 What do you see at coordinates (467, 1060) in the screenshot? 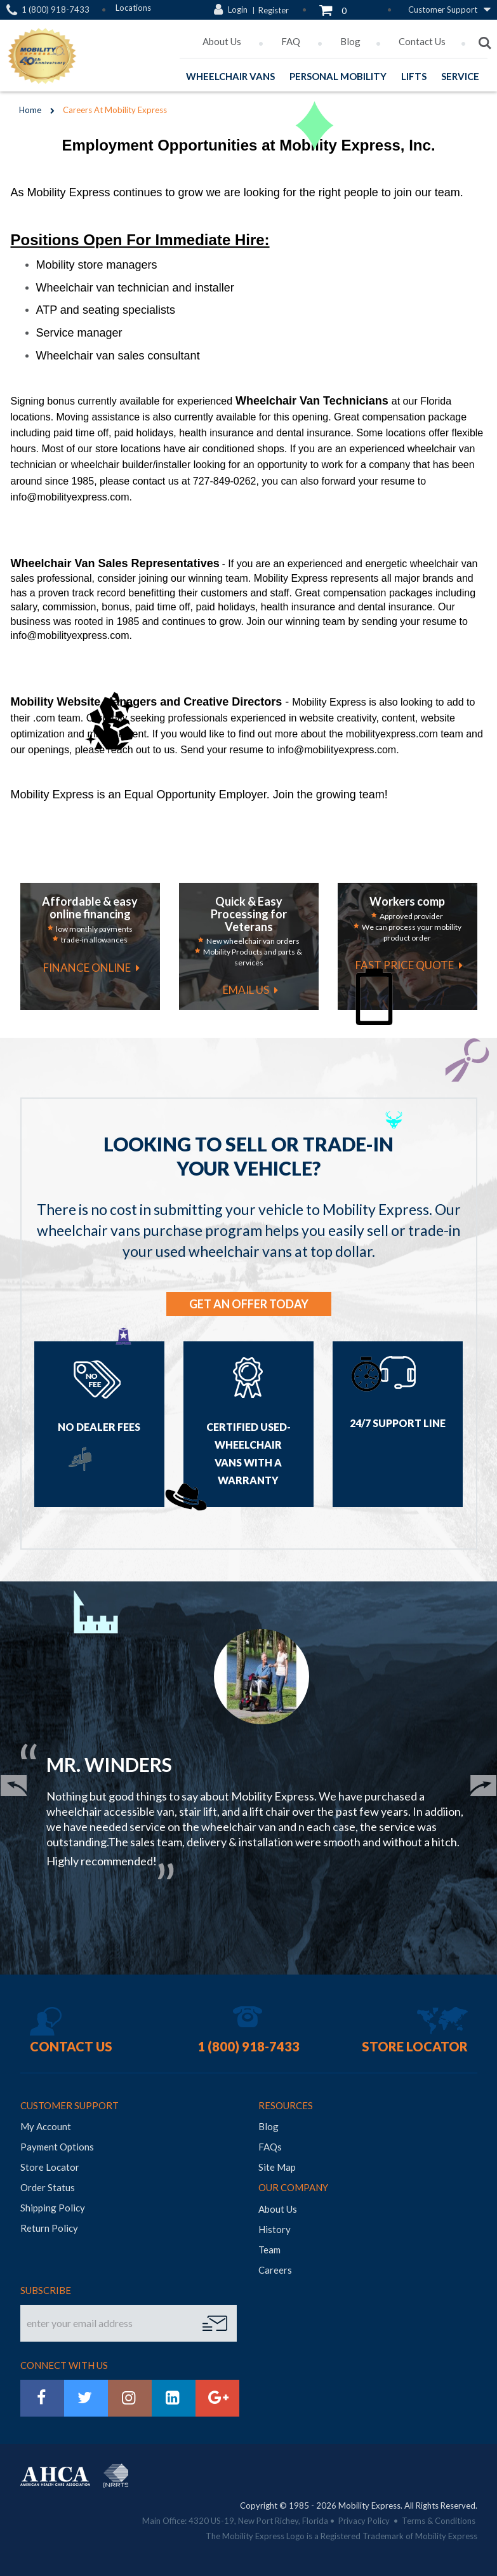
I see `select or grab an item` at bounding box center [467, 1060].